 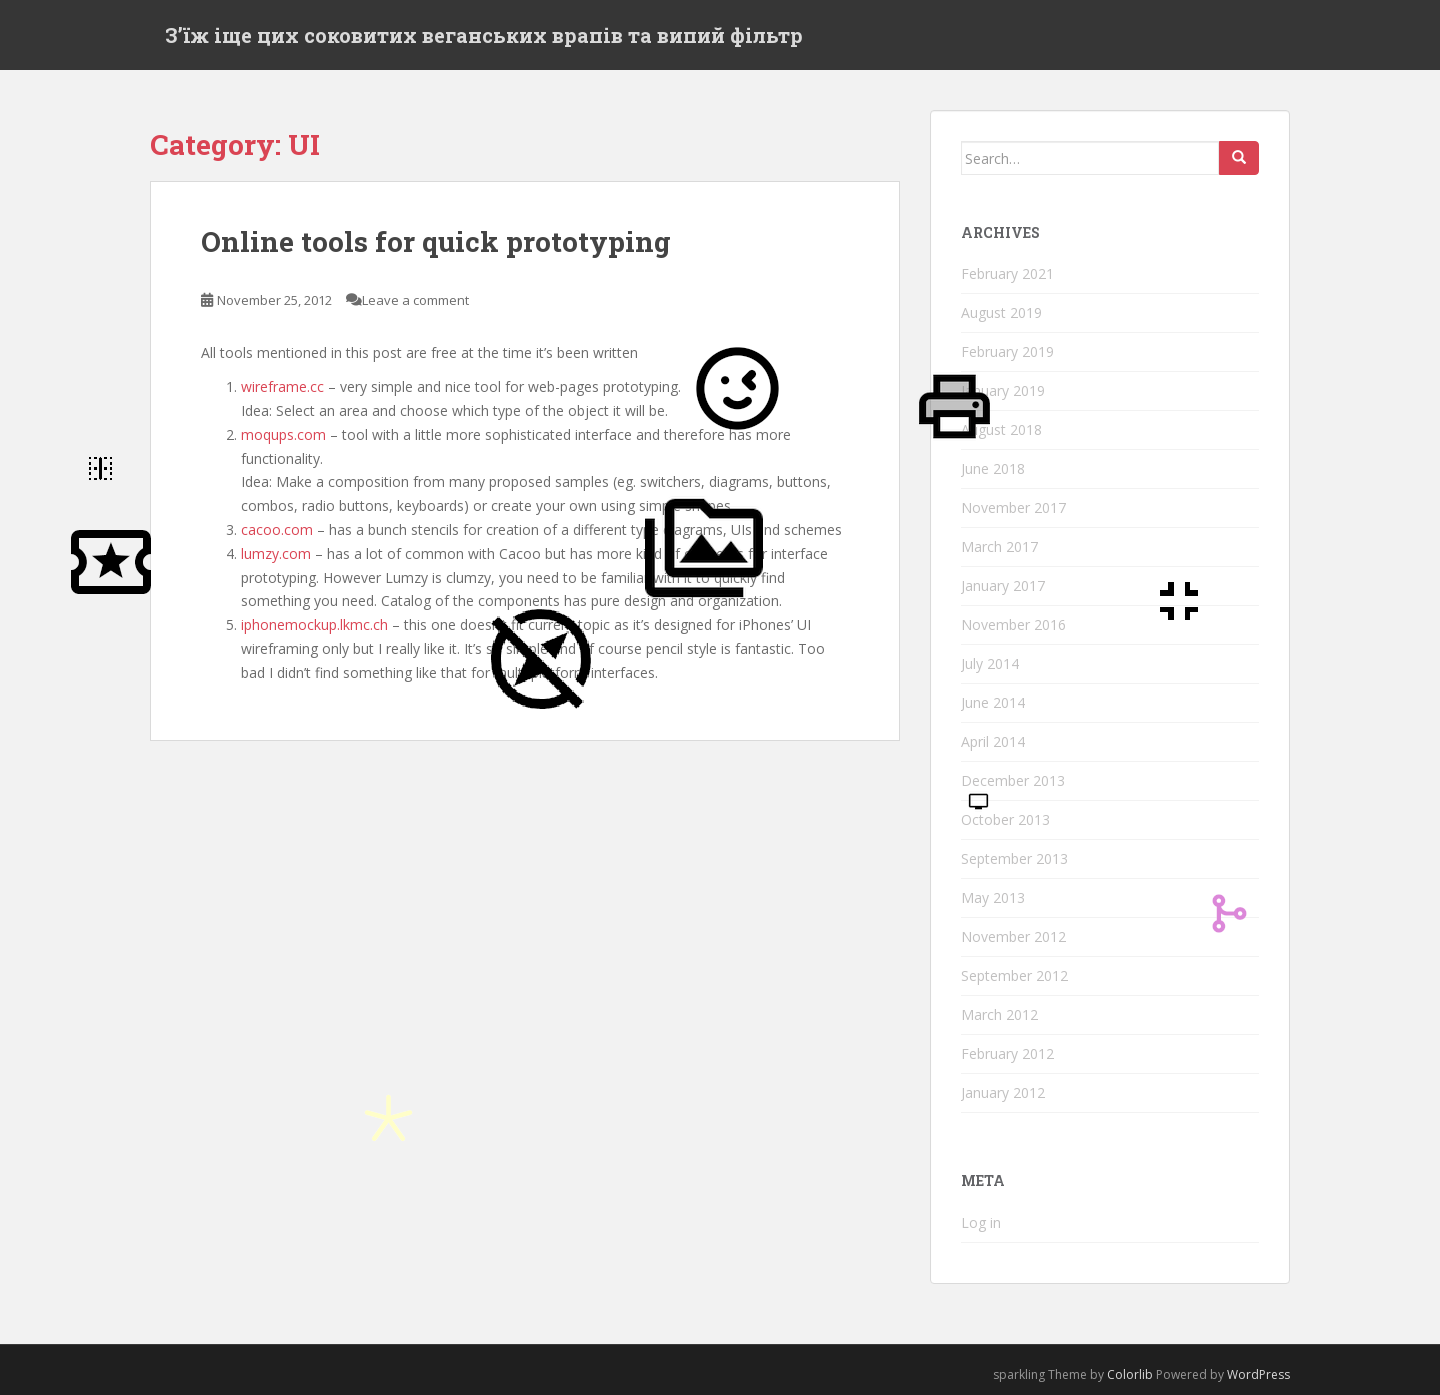 What do you see at coordinates (978, 801) in the screenshot?
I see `access personal video or media content` at bounding box center [978, 801].